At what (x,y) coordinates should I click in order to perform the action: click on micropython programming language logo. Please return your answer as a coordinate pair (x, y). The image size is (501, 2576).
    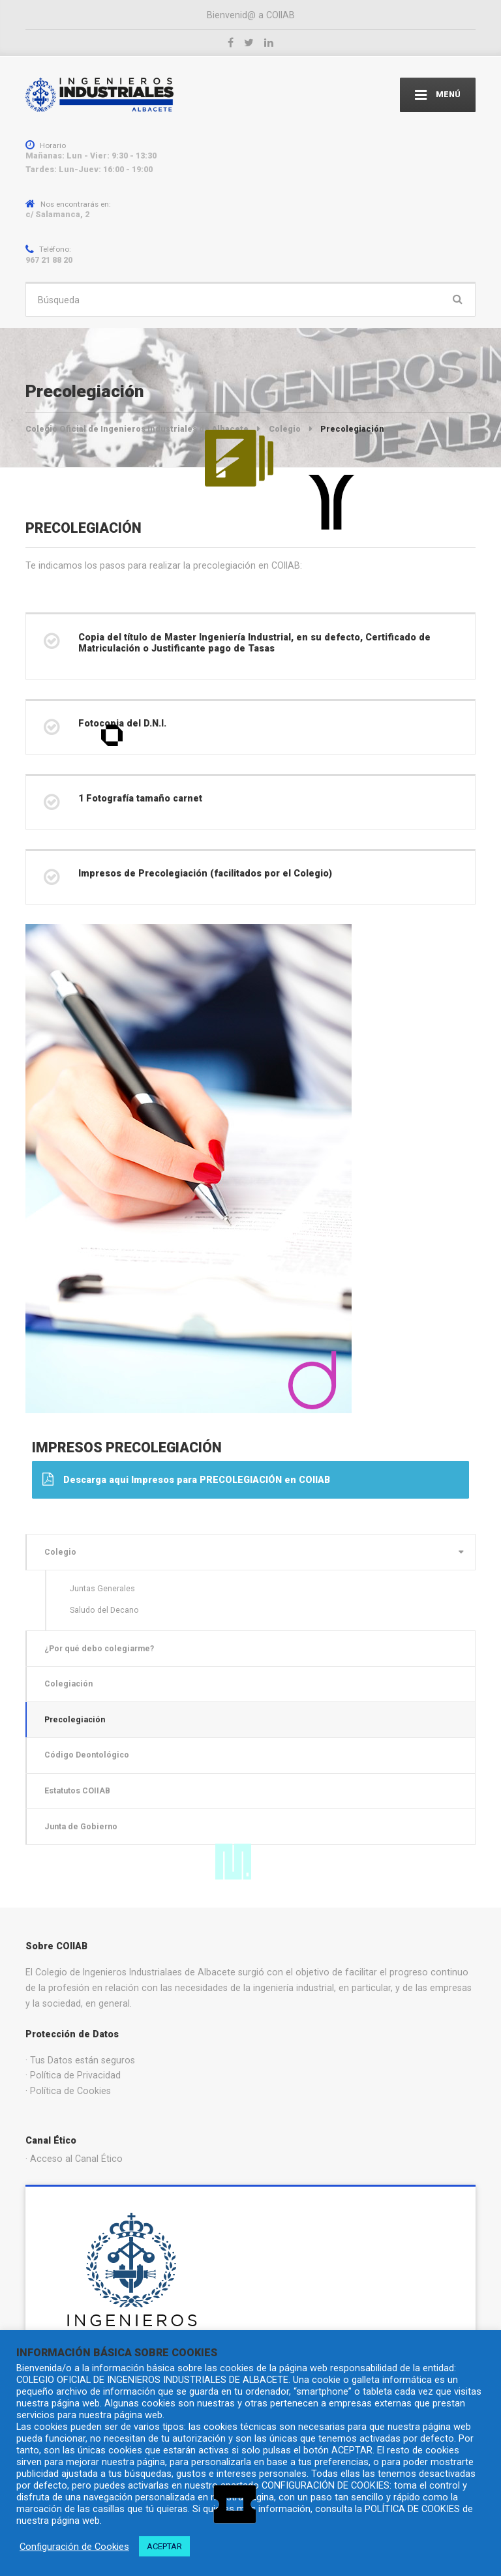
    Looking at the image, I should click on (233, 1861).